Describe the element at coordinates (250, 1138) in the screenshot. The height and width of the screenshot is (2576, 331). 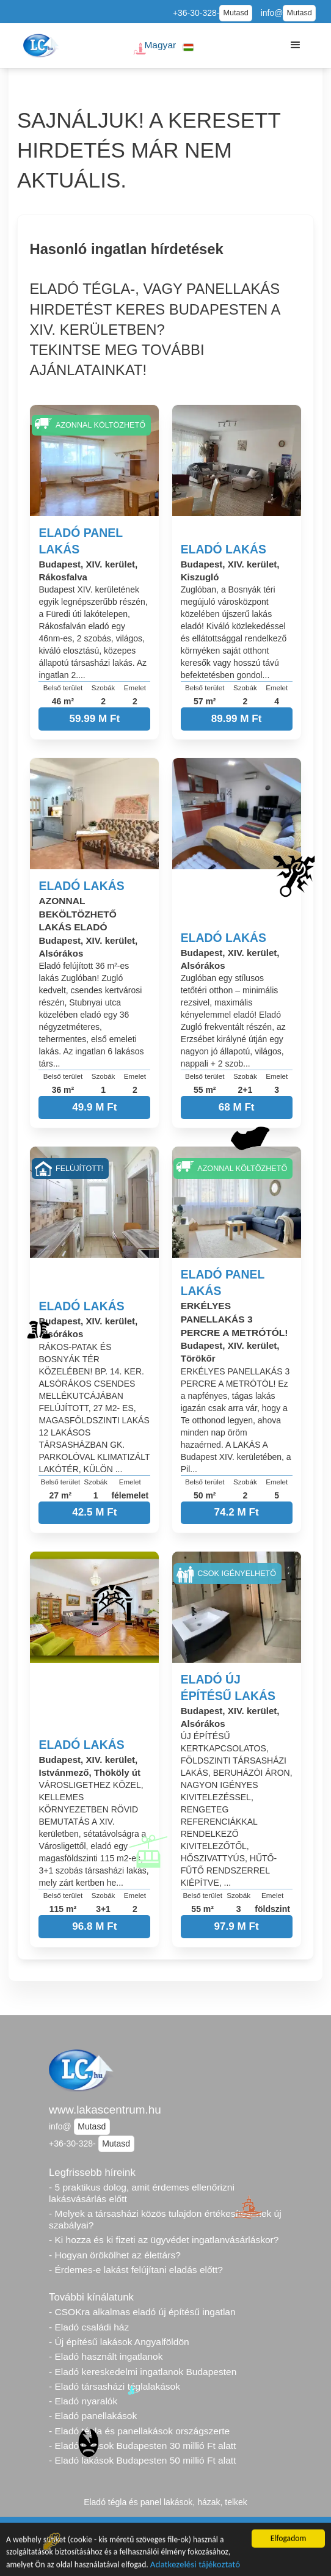
I see `select hungary as your country or region` at that location.